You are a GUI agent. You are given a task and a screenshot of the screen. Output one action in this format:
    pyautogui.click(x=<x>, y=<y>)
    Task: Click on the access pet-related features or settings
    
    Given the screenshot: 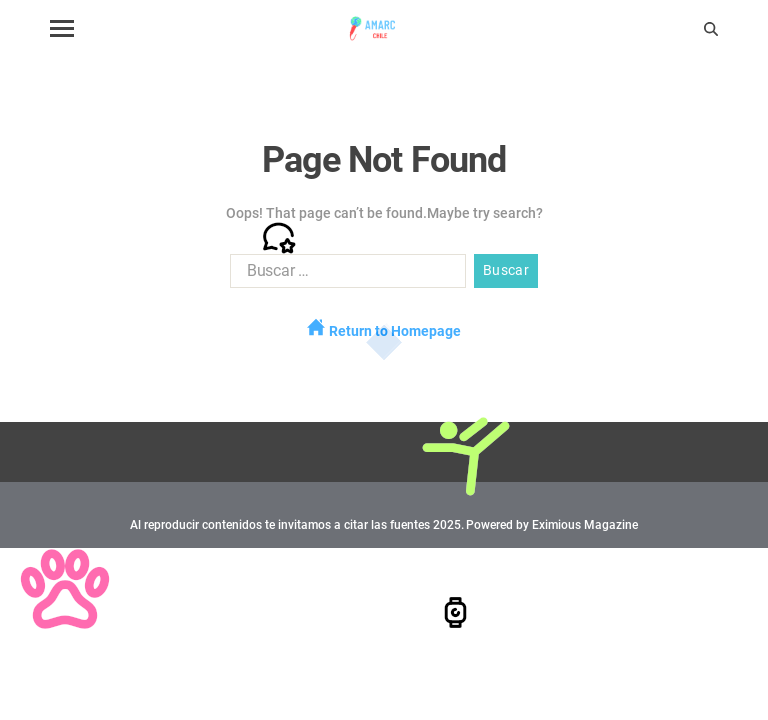 What is the action you would take?
    pyautogui.click(x=65, y=589)
    